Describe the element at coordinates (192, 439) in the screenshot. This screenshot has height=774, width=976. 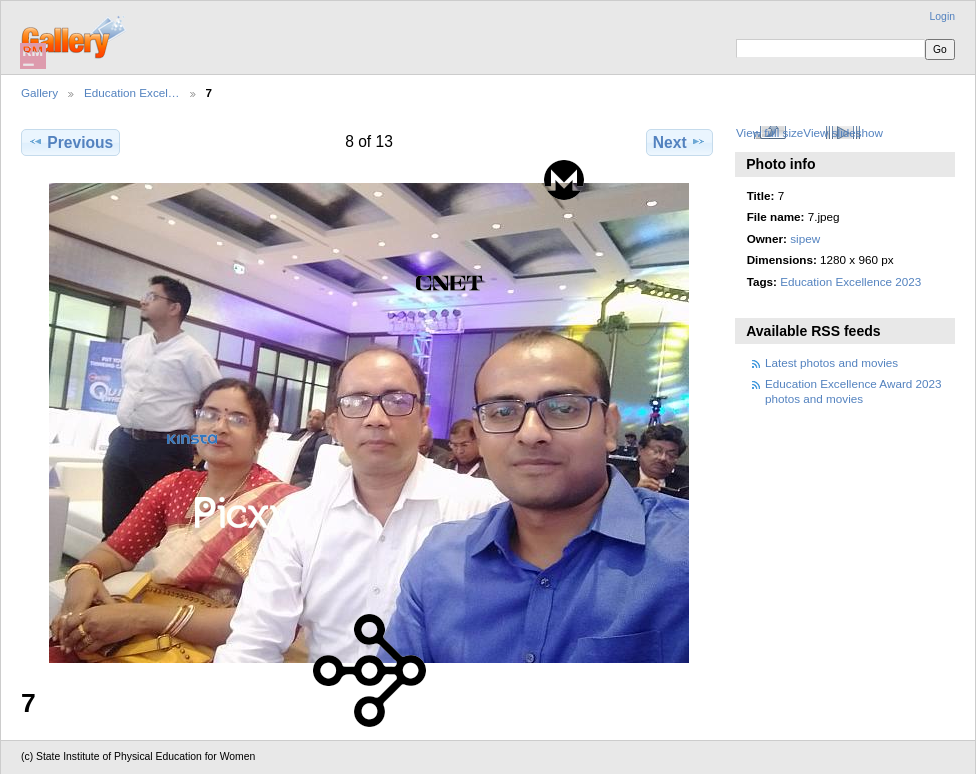
I see `Kinsta web hosting service logo` at that location.